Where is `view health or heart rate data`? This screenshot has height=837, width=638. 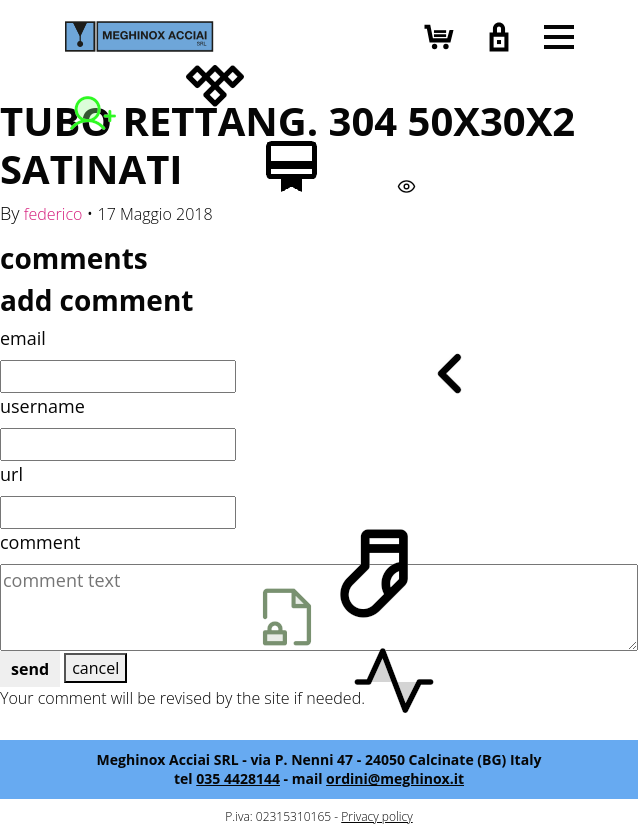 view health or heart rate data is located at coordinates (394, 682).